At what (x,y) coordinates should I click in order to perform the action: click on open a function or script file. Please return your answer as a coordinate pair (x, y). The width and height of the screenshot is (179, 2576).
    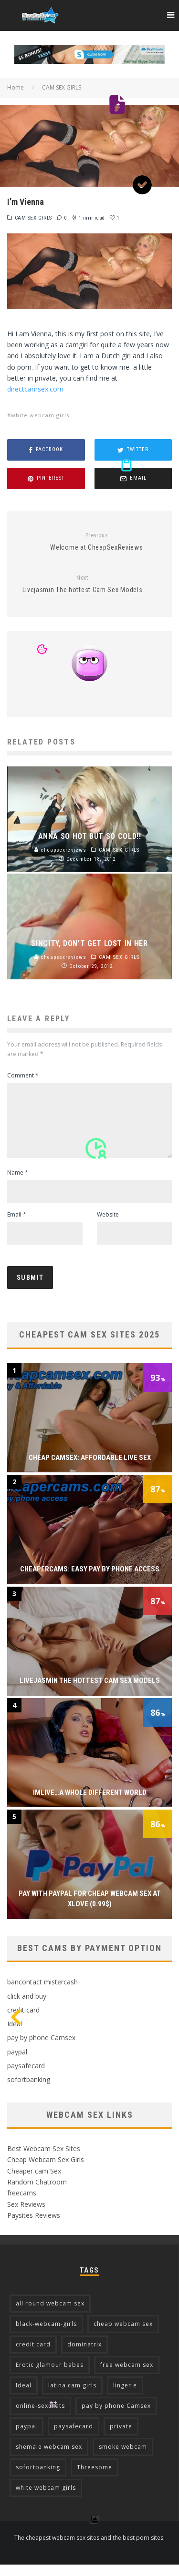
    Looking at the image, I should click on (117, 104).